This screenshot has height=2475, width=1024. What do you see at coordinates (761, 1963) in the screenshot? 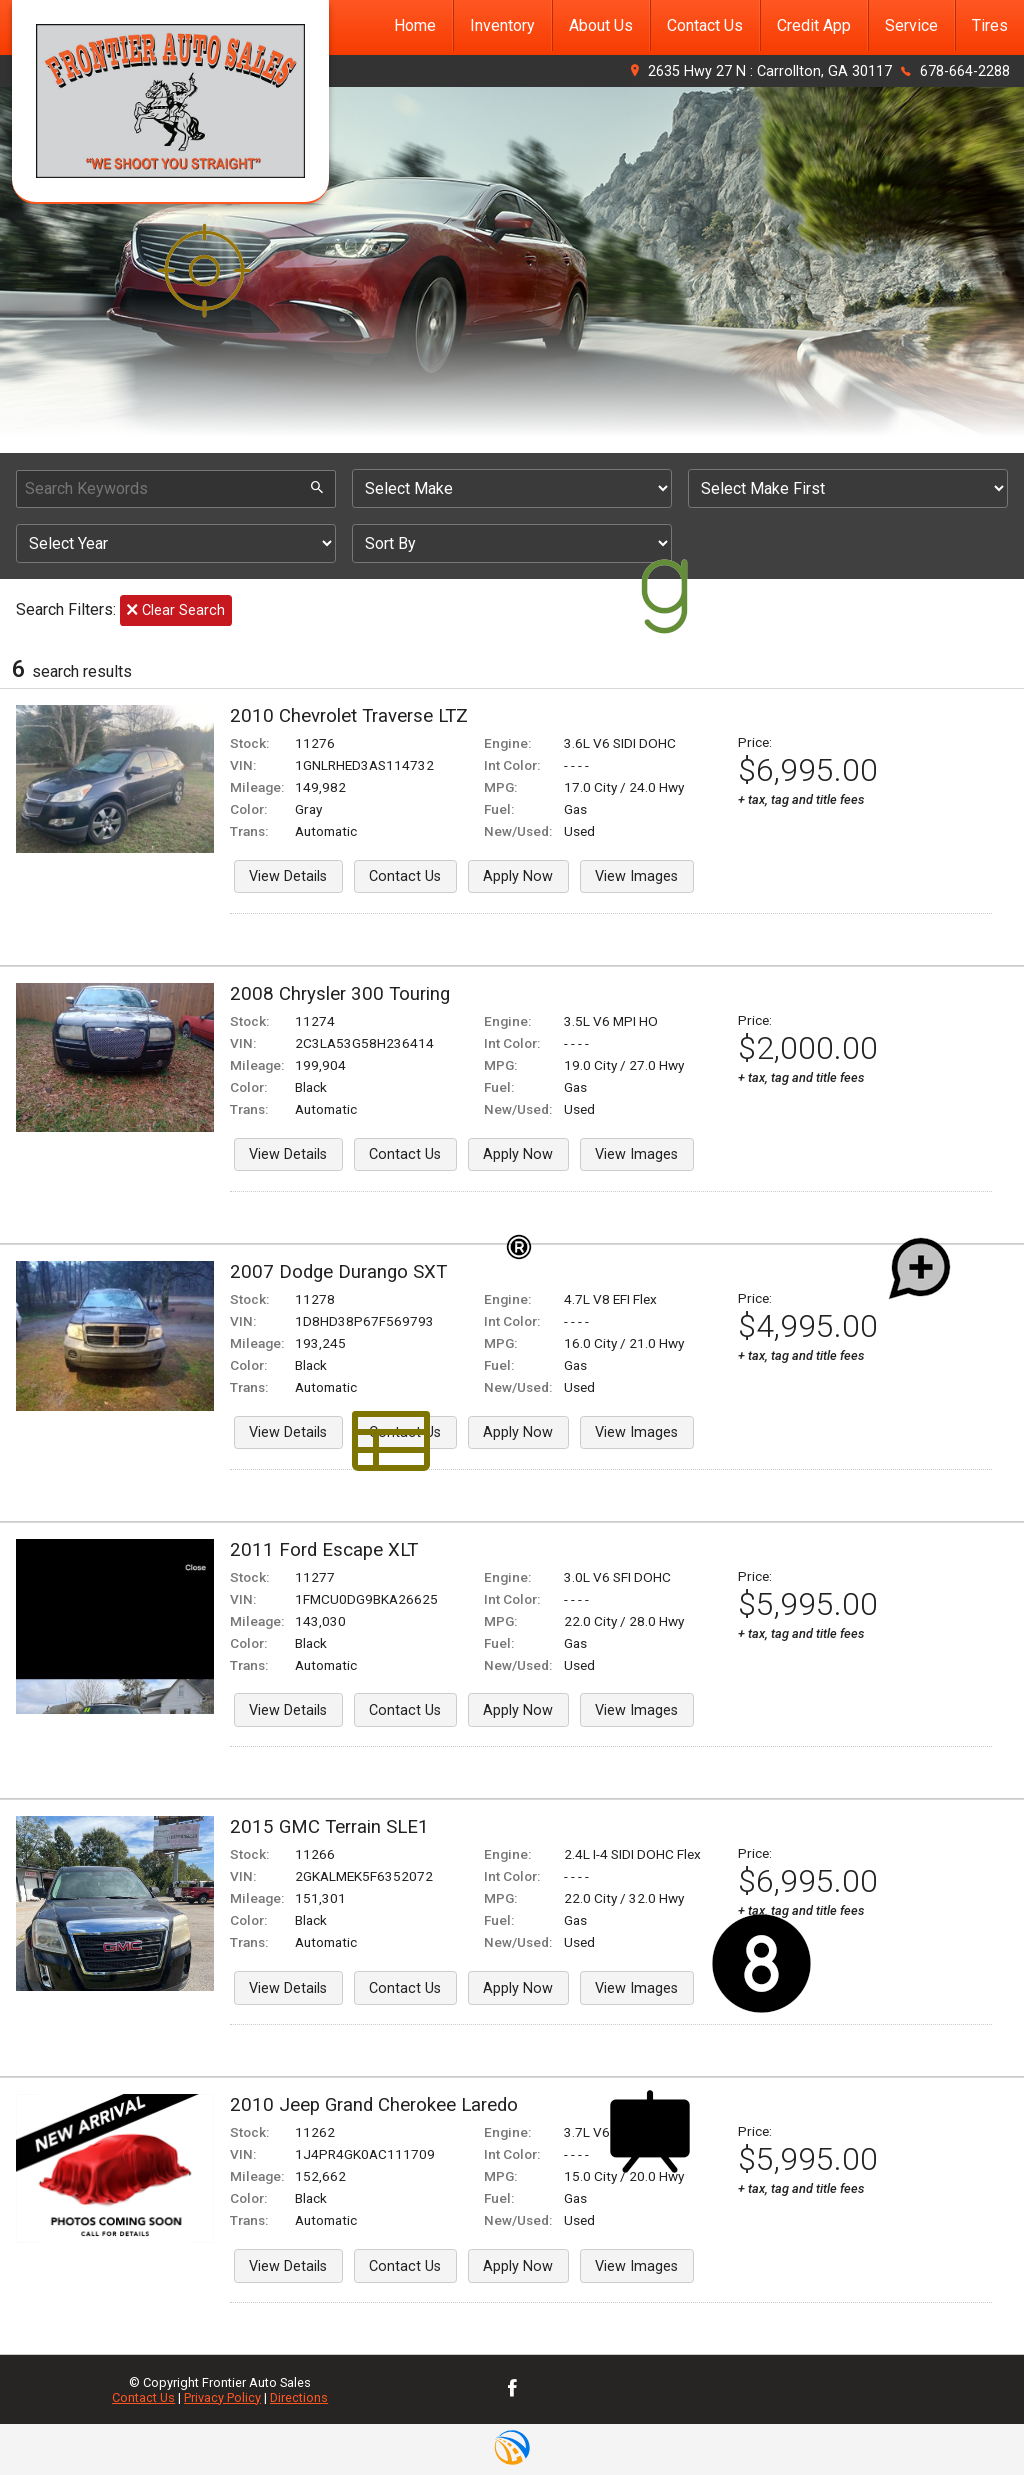
I see `indicates step 8 in a multi-step process` at bounding box center [761, 1963].